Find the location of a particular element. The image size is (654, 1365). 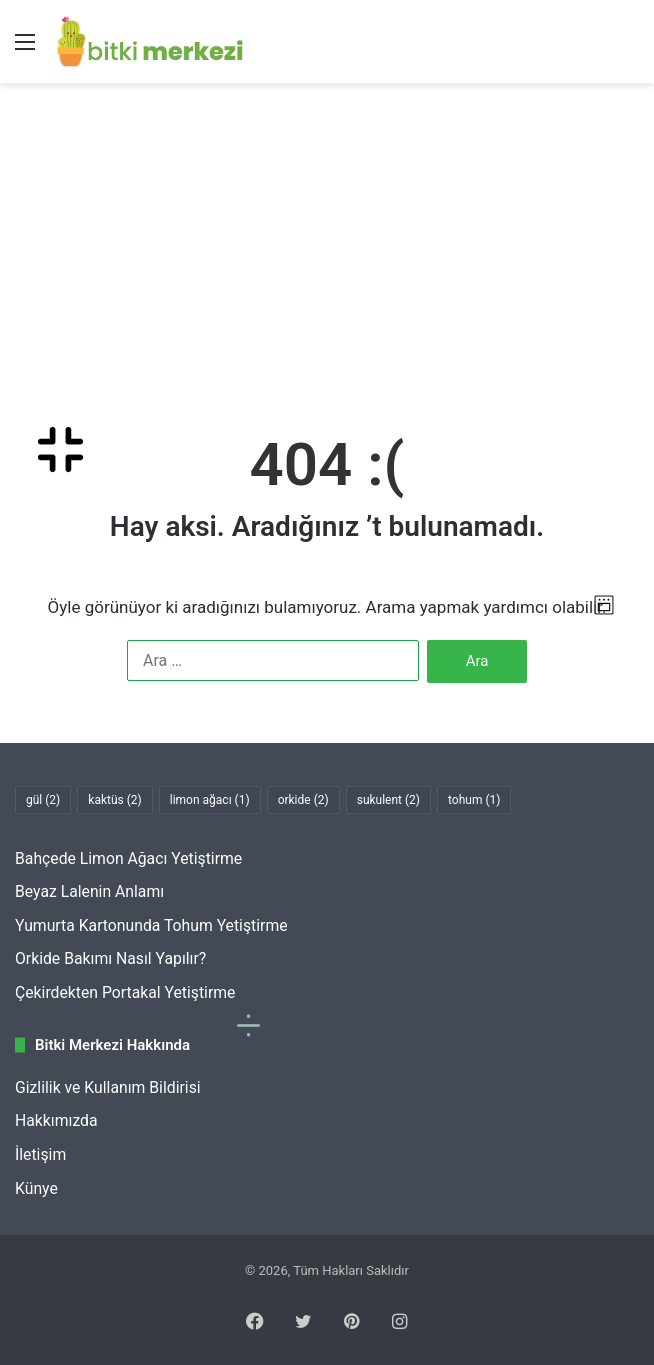

exit fullscreen mode is located at coordinates (60, 449).